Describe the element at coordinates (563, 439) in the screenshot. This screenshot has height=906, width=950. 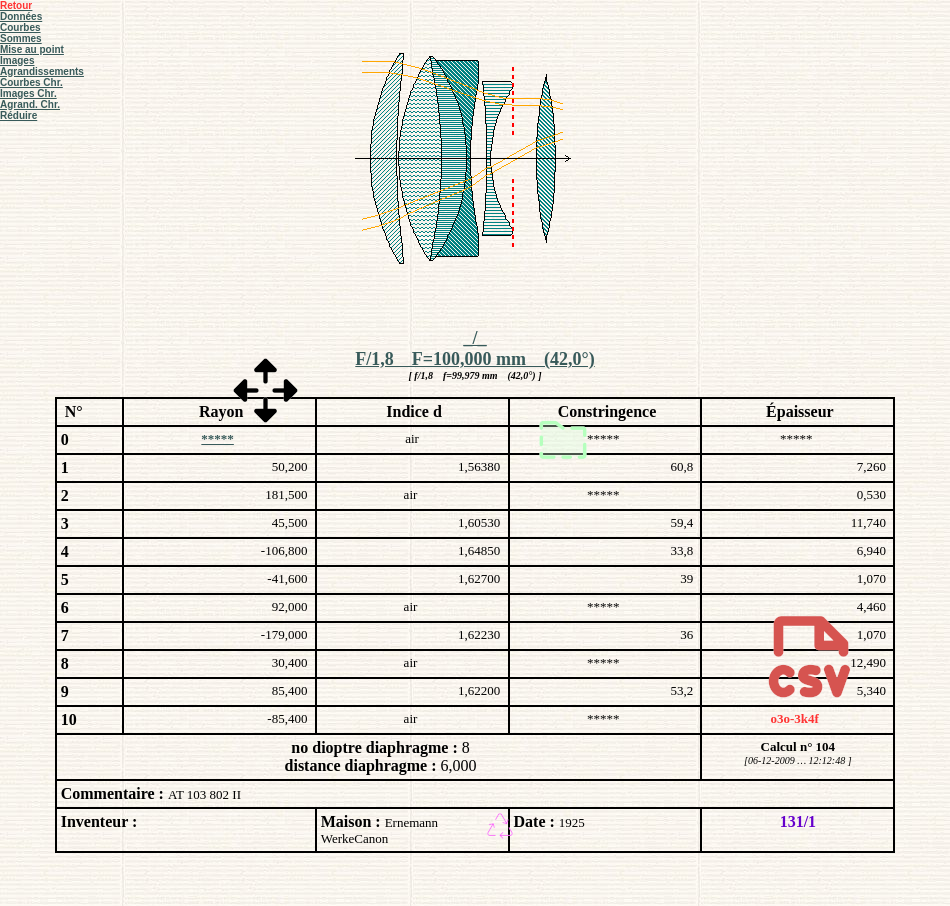
I see `create a new folder` at that location.